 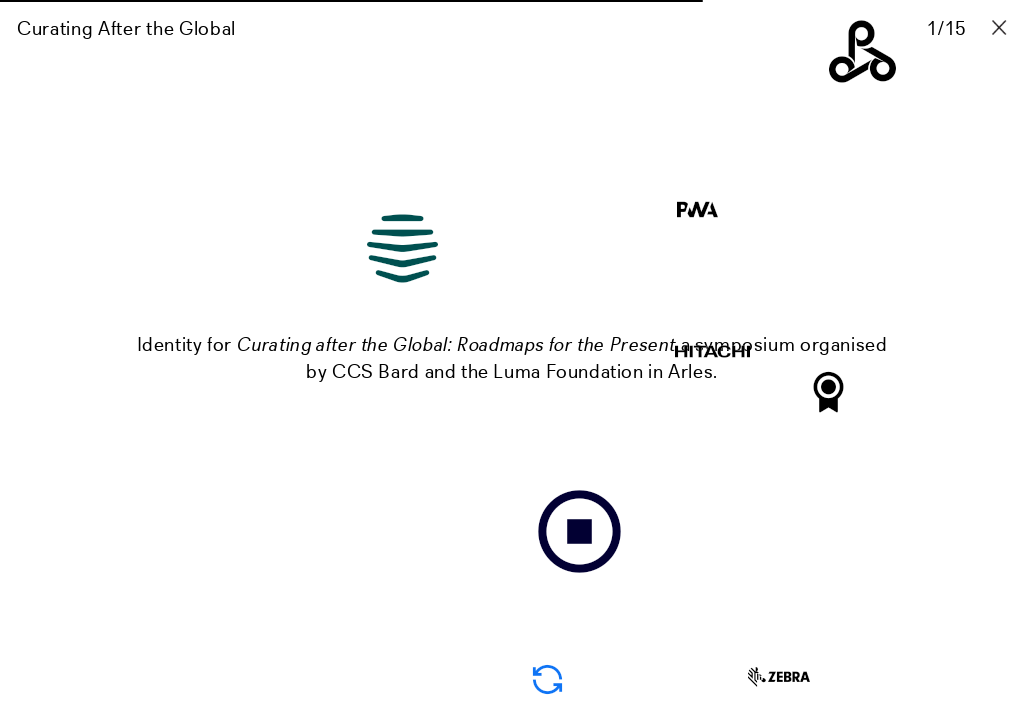 What do you see at coordinates (697, 209) in the screenshot?
I see `progressive web app logo` at bounding box center [697, 209].